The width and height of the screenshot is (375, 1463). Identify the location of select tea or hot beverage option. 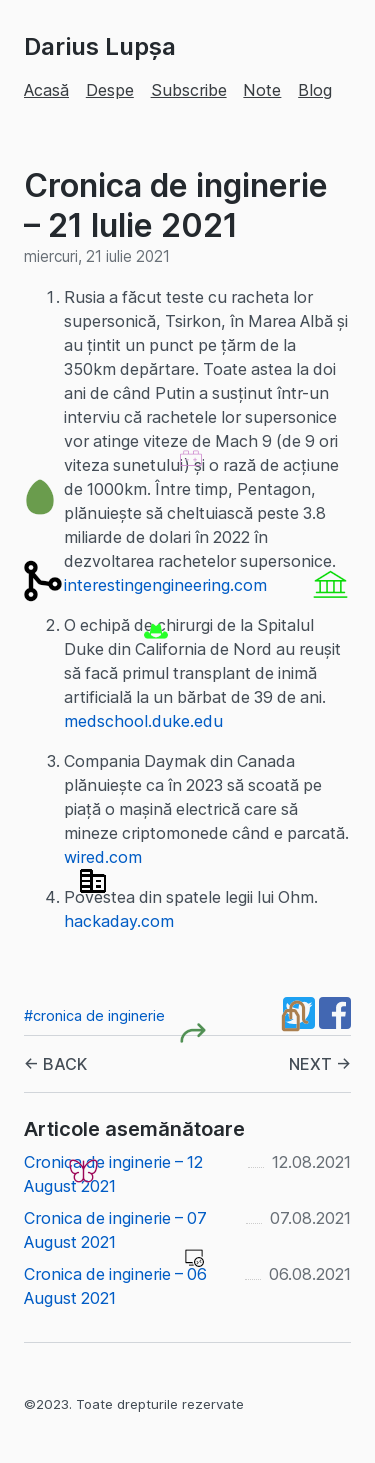
(294, 1017).